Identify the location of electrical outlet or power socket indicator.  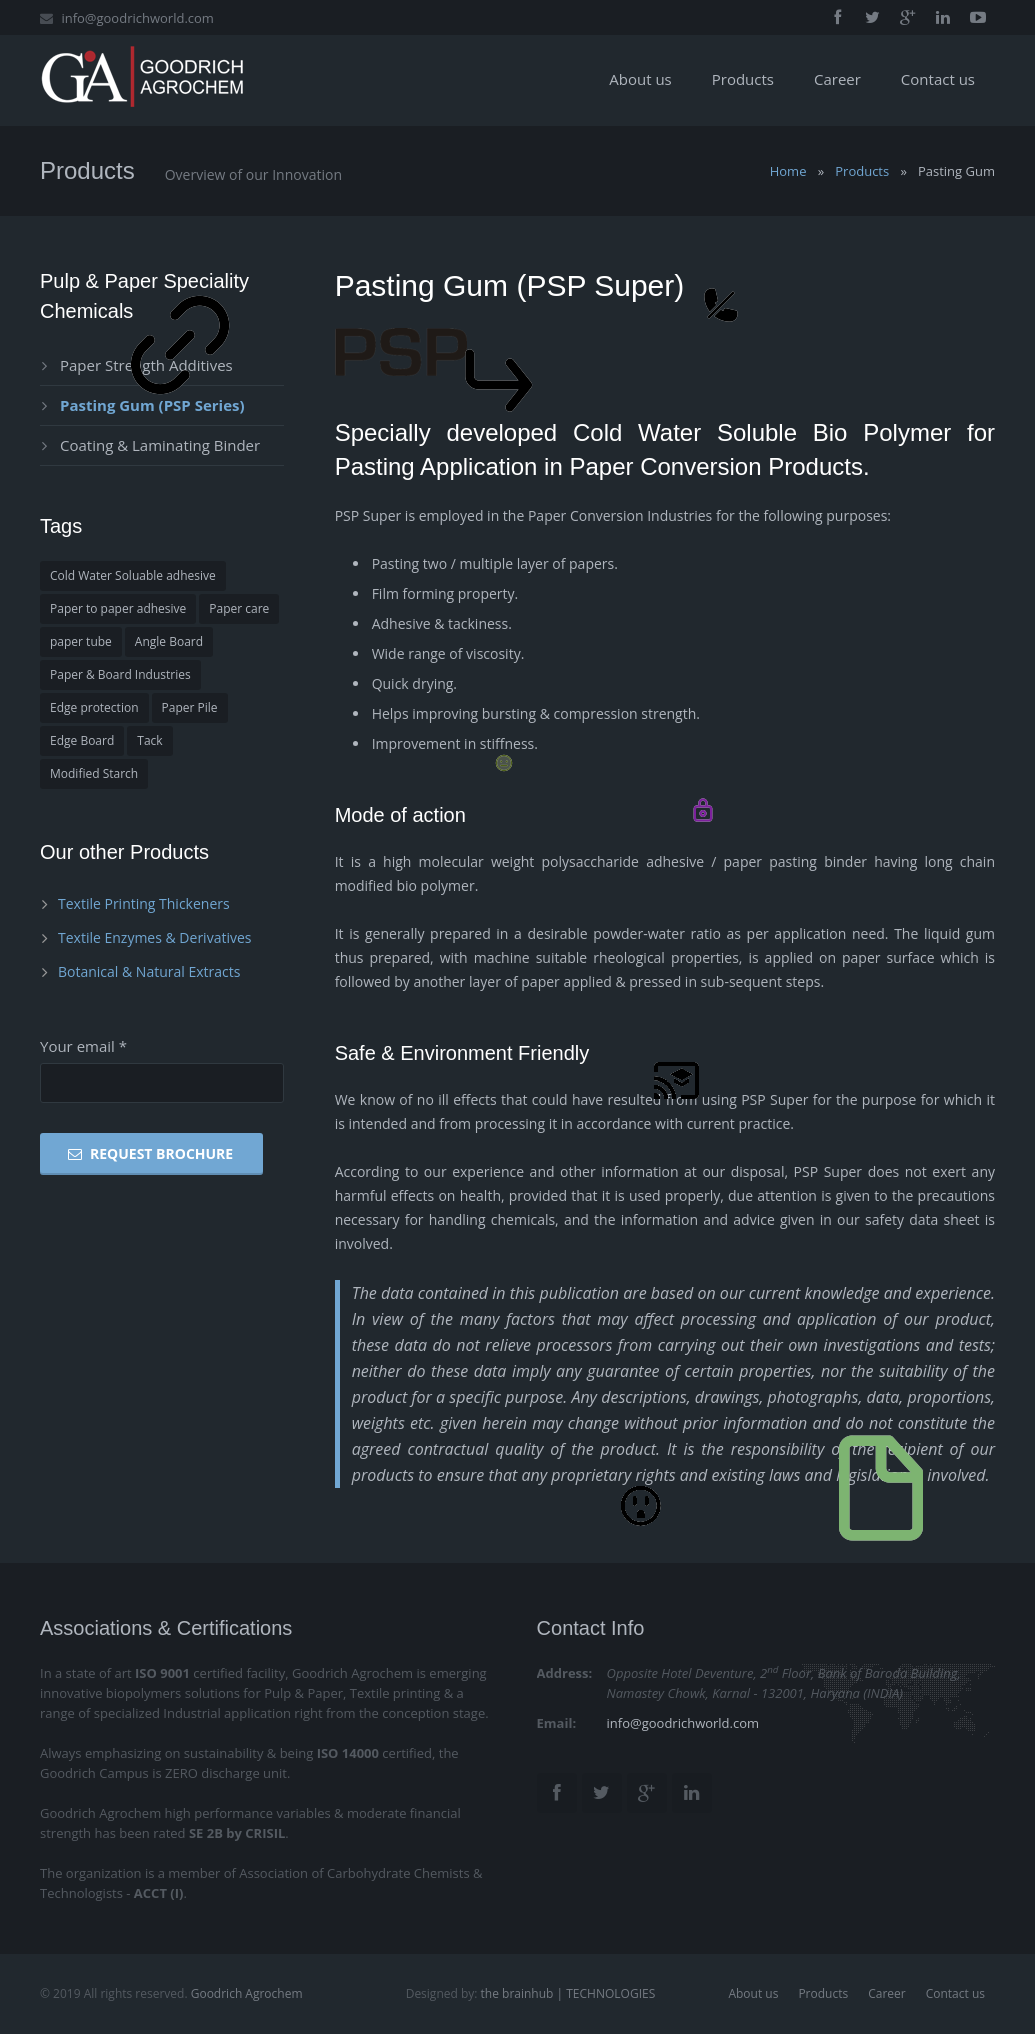
(641, 1506).